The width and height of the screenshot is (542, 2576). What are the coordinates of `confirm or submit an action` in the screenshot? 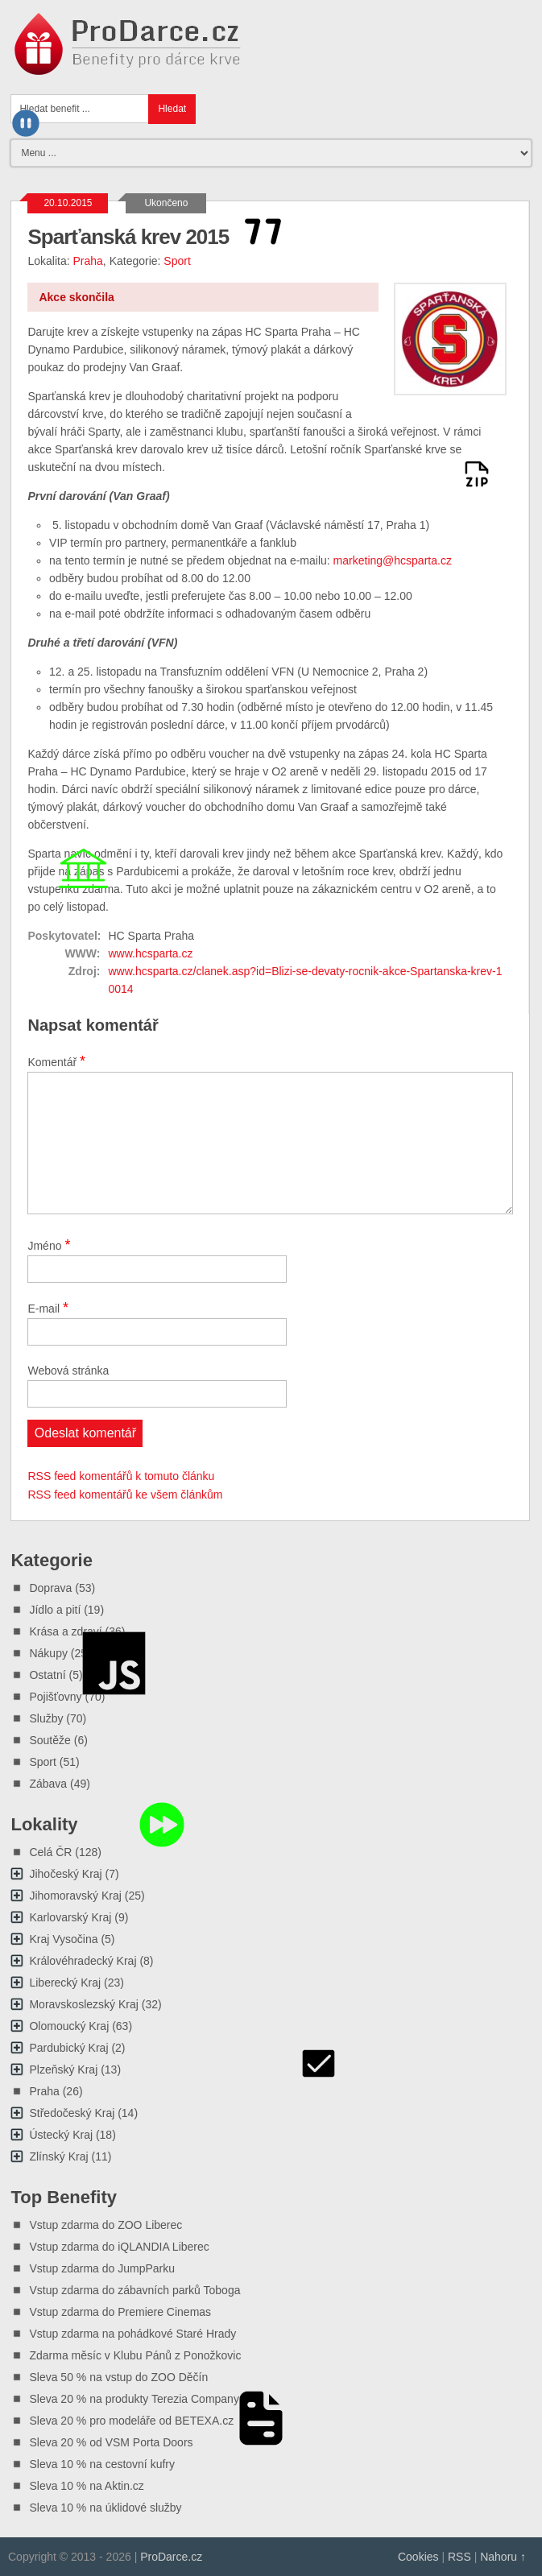 It's located at (318, 2063).